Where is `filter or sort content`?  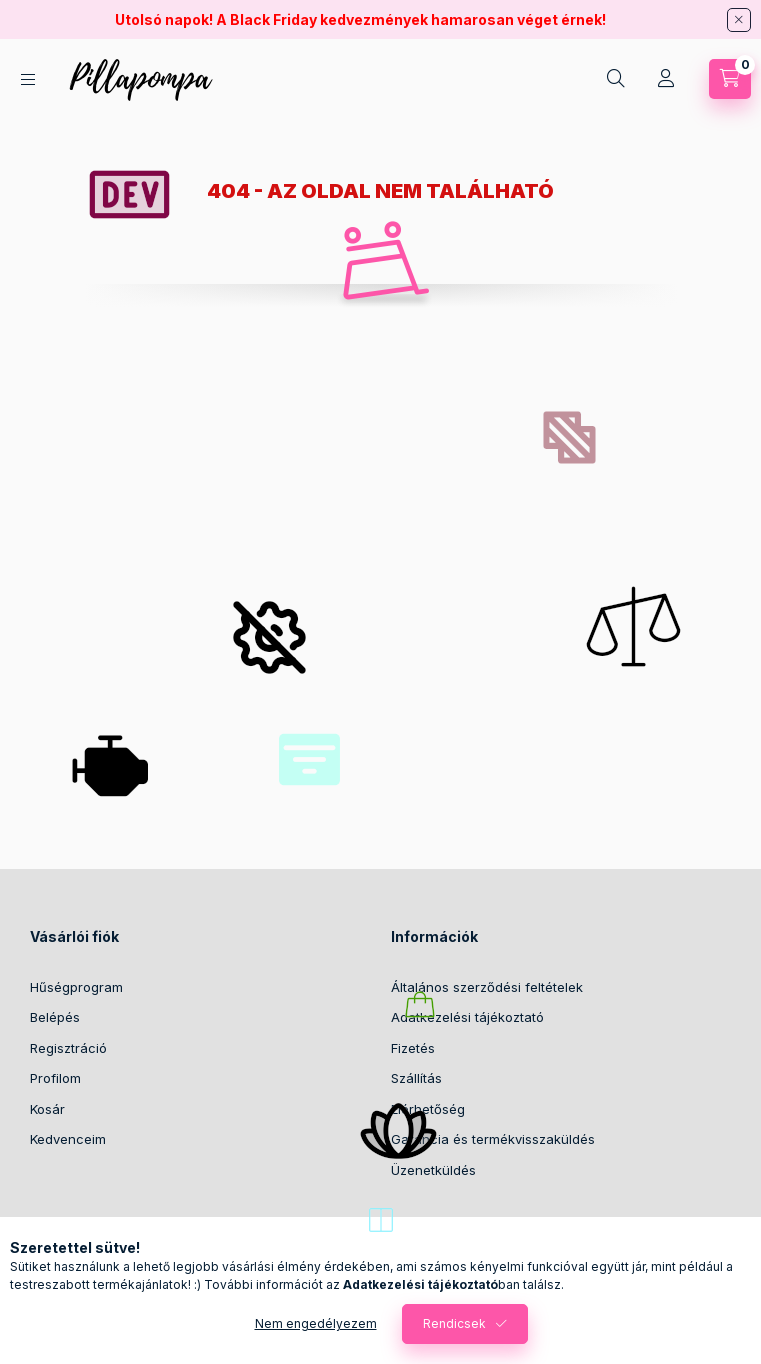
filter or sort content is located at coordinates (309, 759).